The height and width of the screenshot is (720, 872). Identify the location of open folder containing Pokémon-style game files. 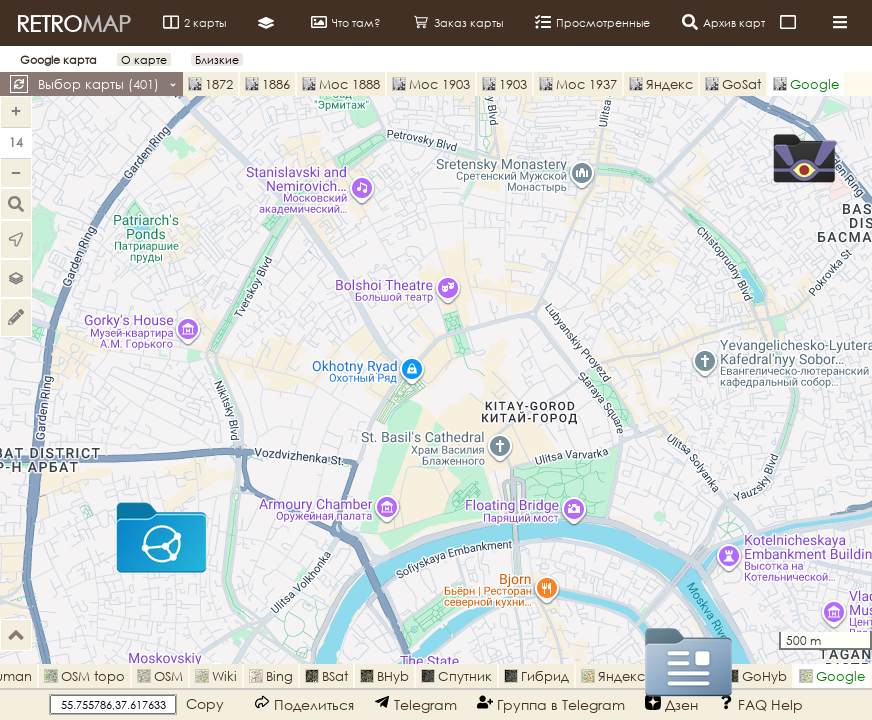
(804, 160).